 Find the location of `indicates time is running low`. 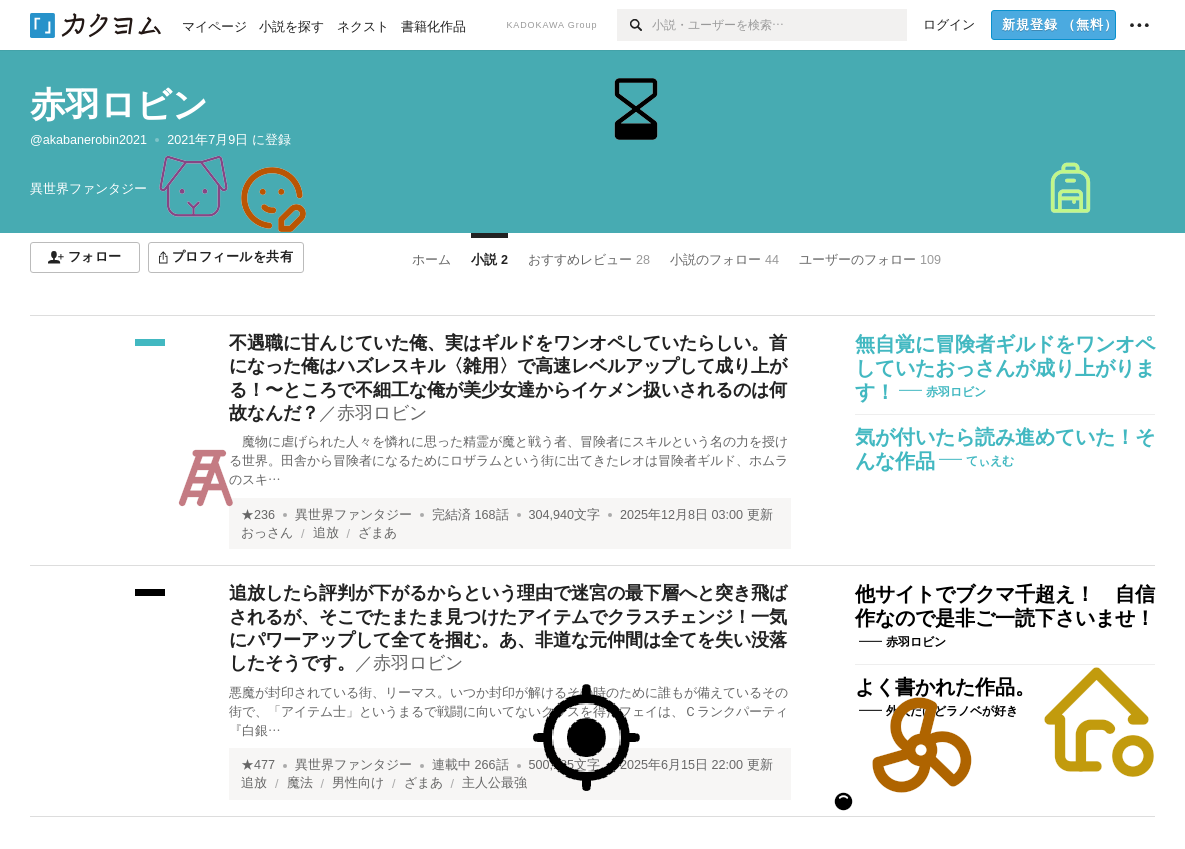

indicates time is running low is located at coordinates (636, 109).